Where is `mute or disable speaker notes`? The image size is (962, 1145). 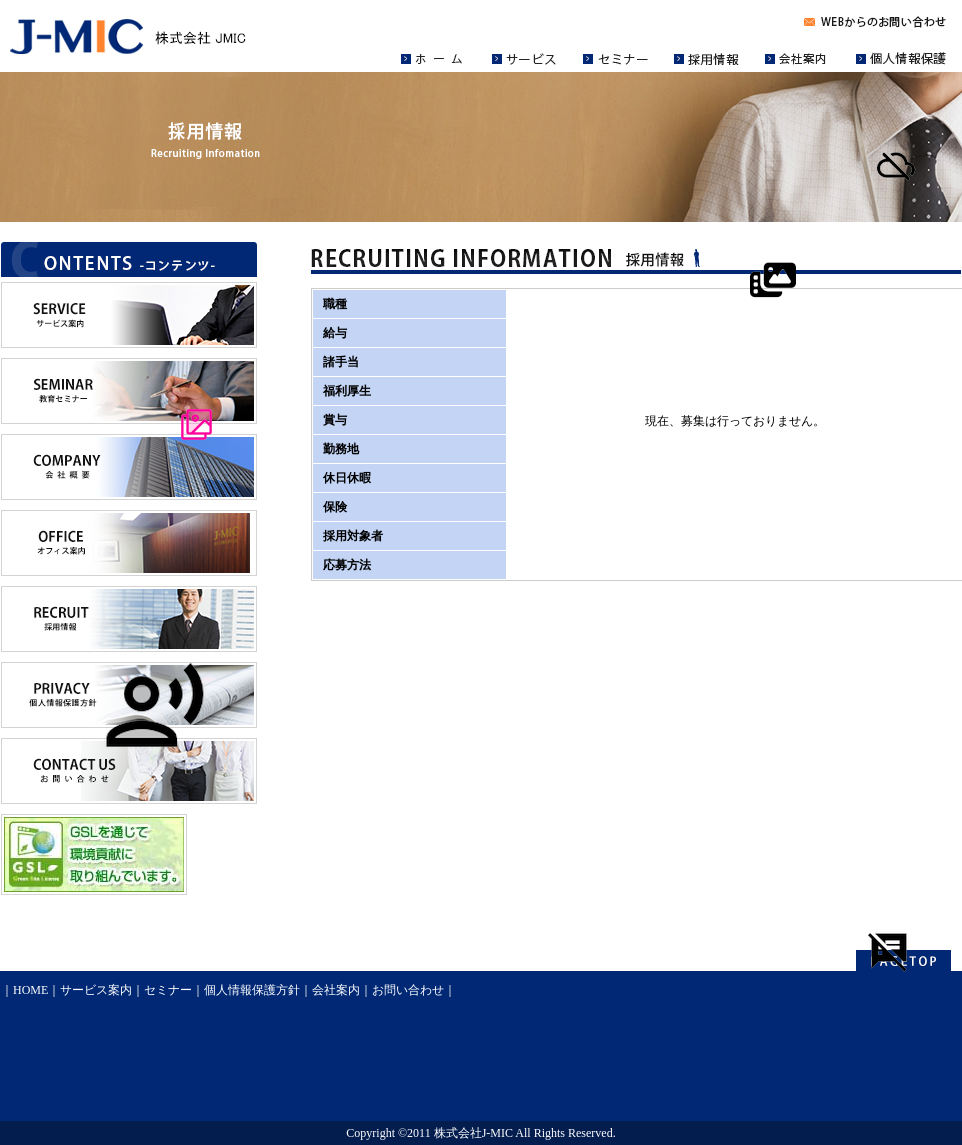 mute or disable speaker notes is located at coordinates (889, 951).